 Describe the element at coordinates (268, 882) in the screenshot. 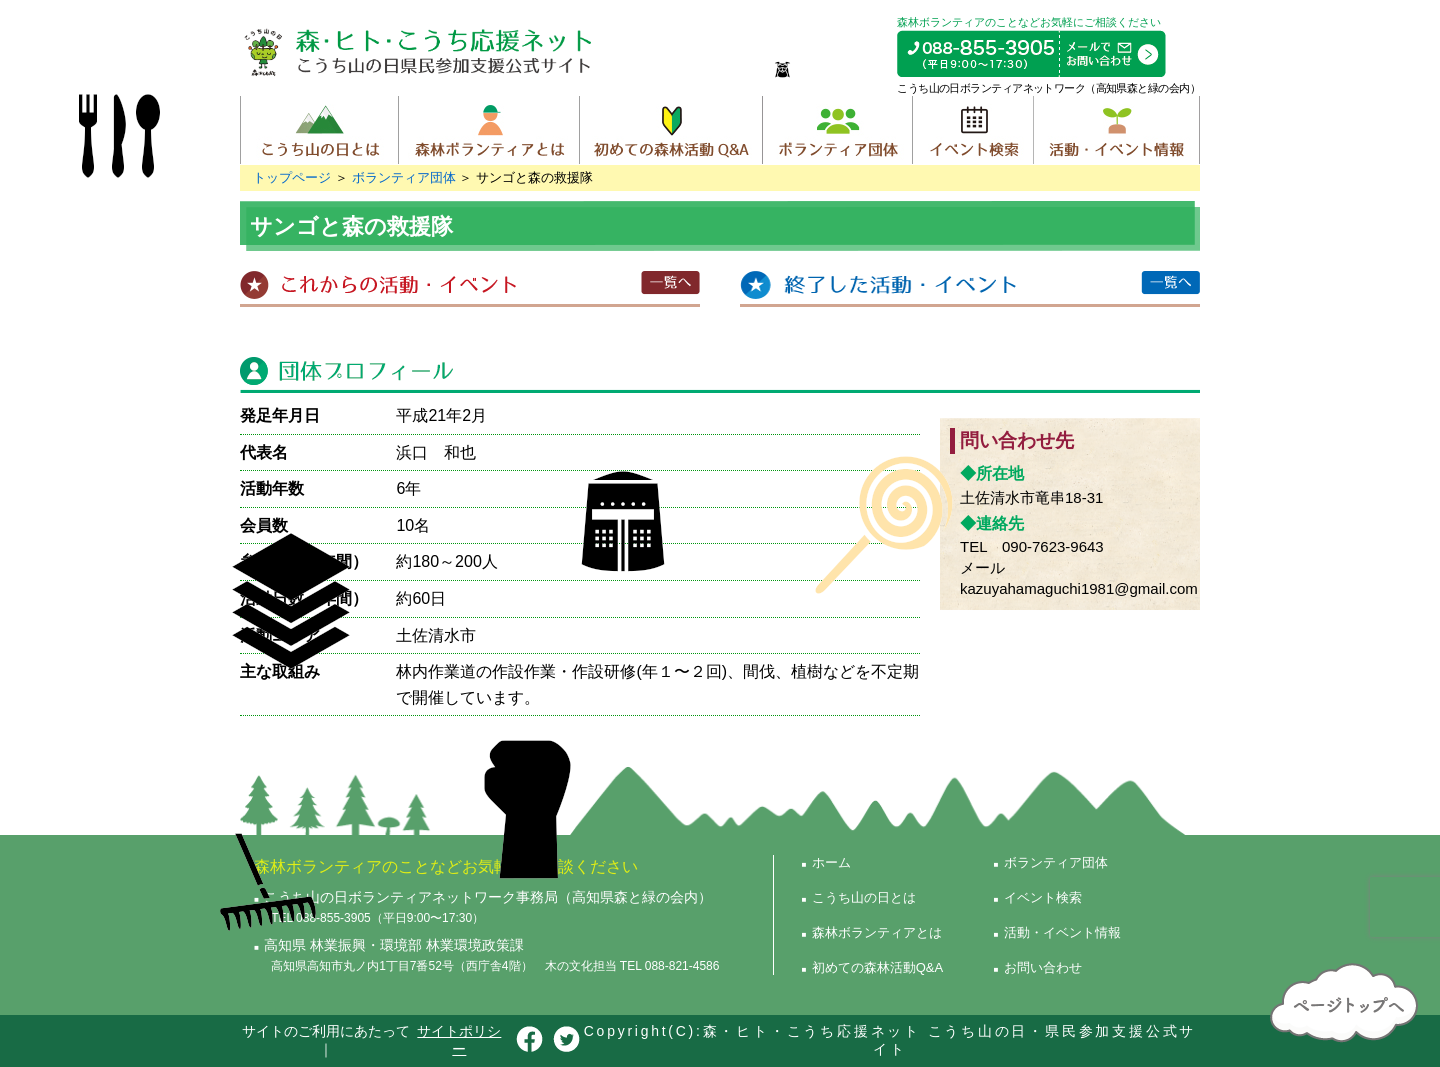

I see `access gardening tools or yard work features` at that location.